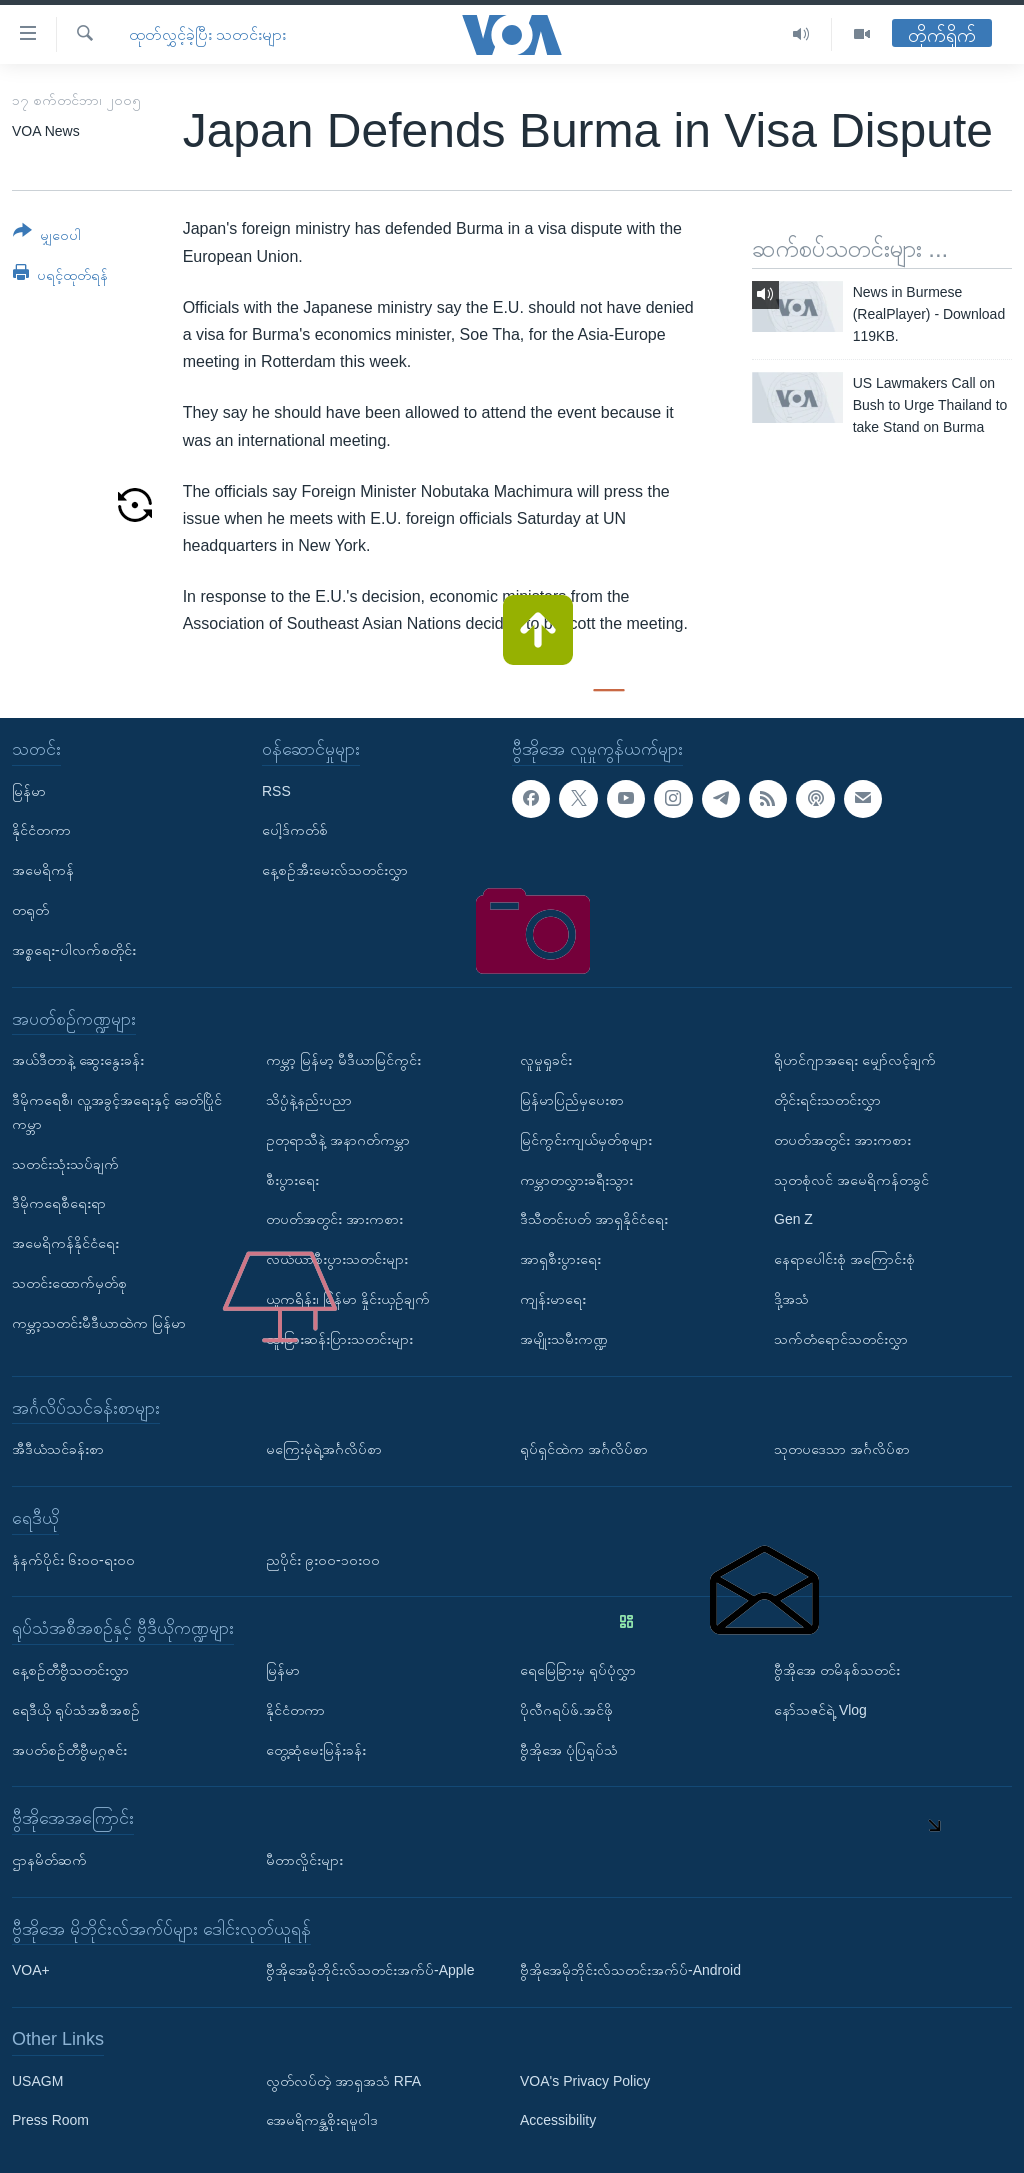  Describe the element at coordinates (764, 1593) in the screenshot. I see `view read messages` at that location.